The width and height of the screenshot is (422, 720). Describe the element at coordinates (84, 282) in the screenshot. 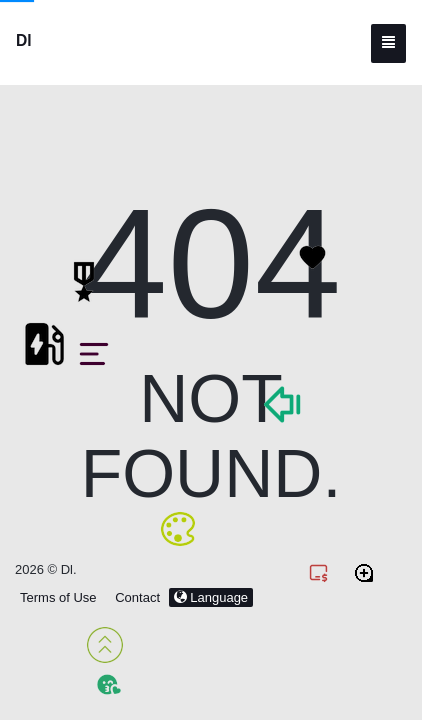

I see `view achievements or awards` at that location.